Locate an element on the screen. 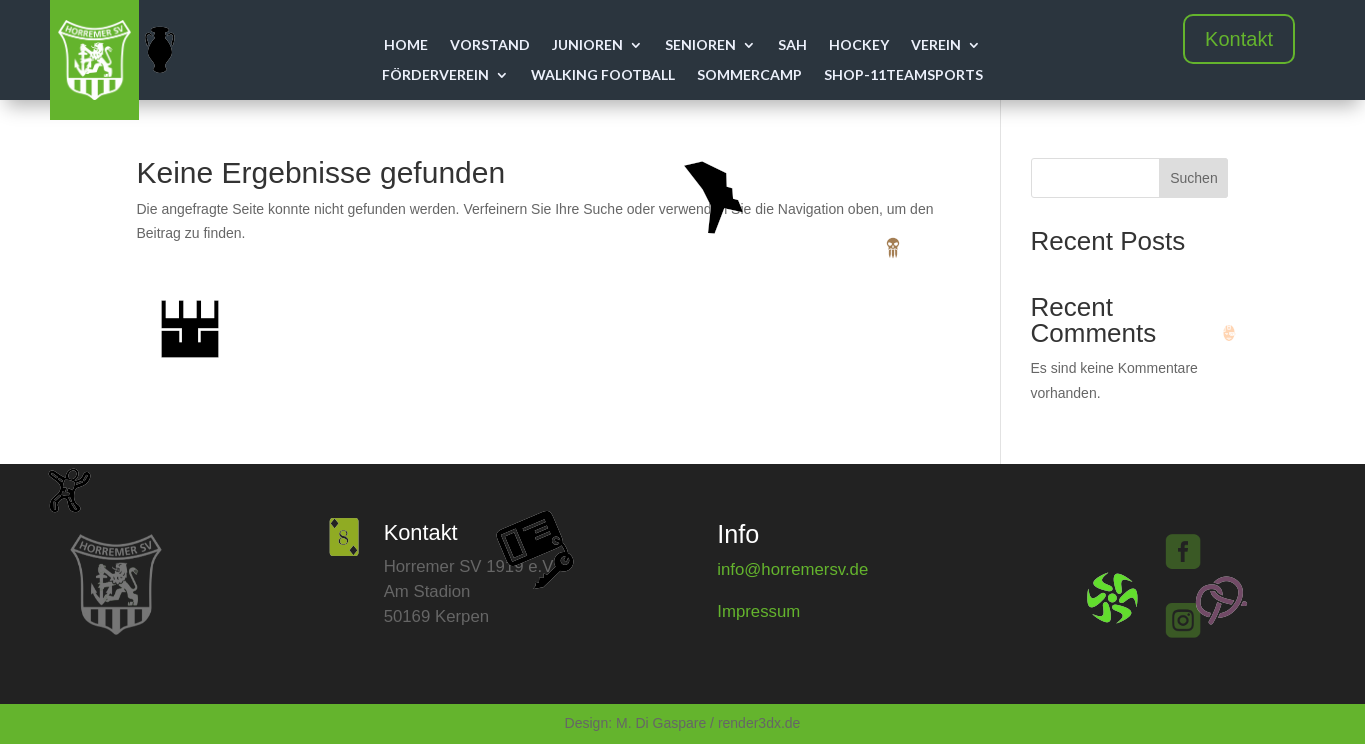 This screenshot has height=744, width=1365. view character anatomy or internal stats is located at coordinates (69, 490).